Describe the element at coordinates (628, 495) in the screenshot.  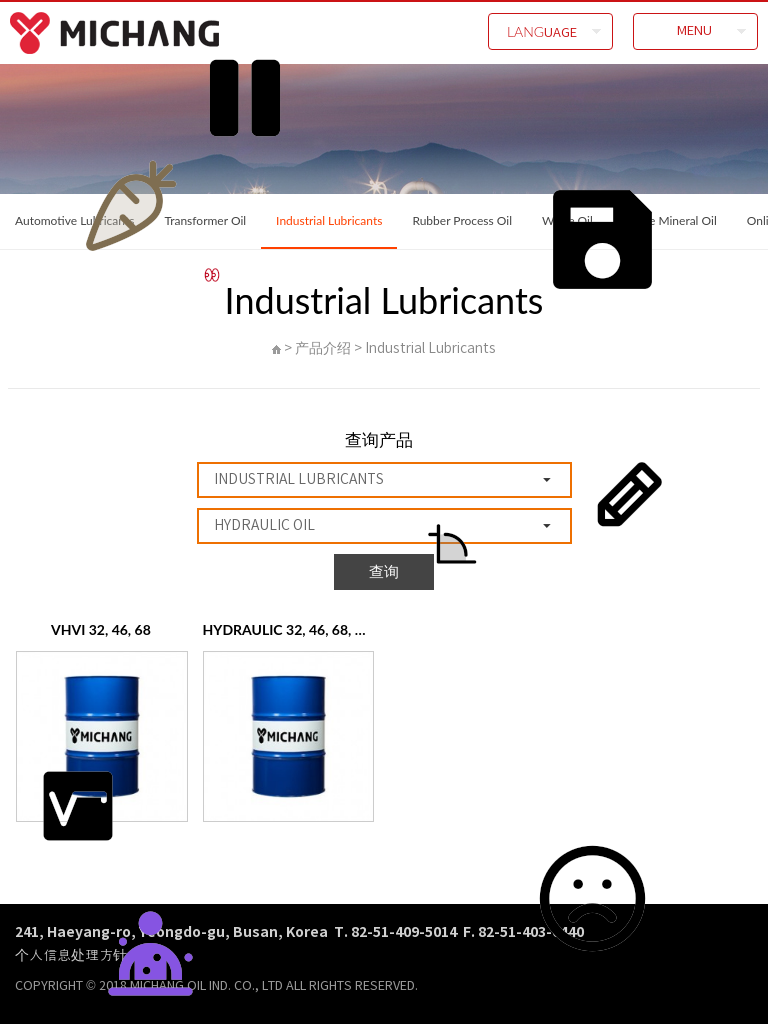
I see `edit content or settings` at that location.